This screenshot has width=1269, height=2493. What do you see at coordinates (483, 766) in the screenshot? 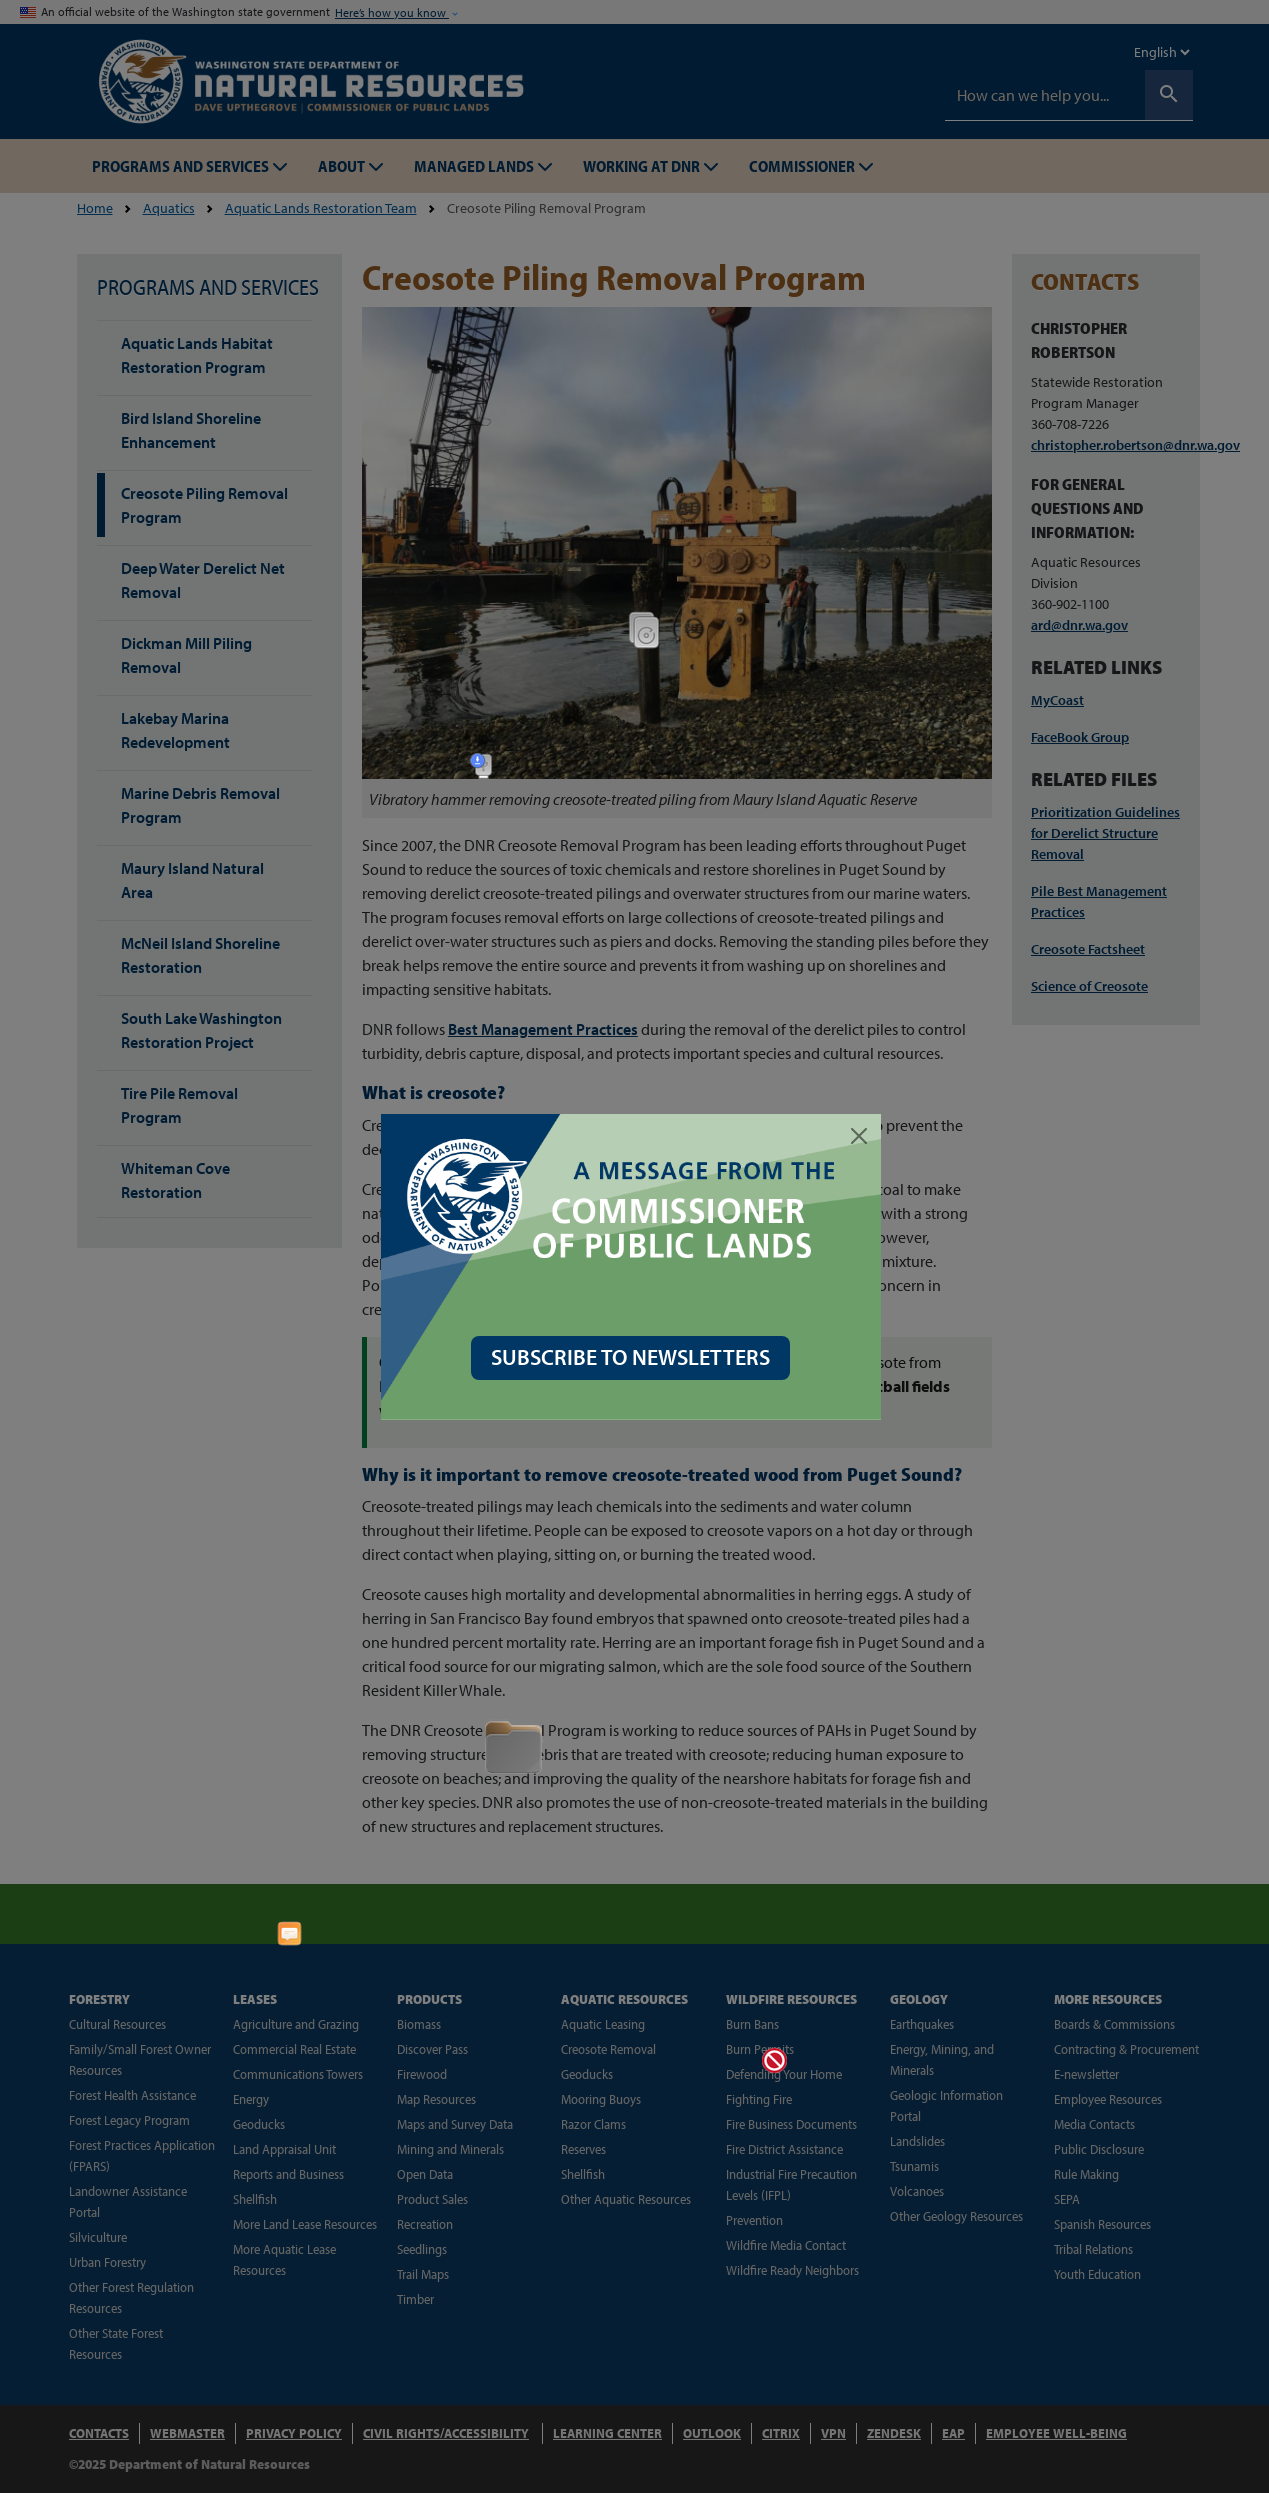
I see `create a bootable USB drive` at bounding box center [483, 766].